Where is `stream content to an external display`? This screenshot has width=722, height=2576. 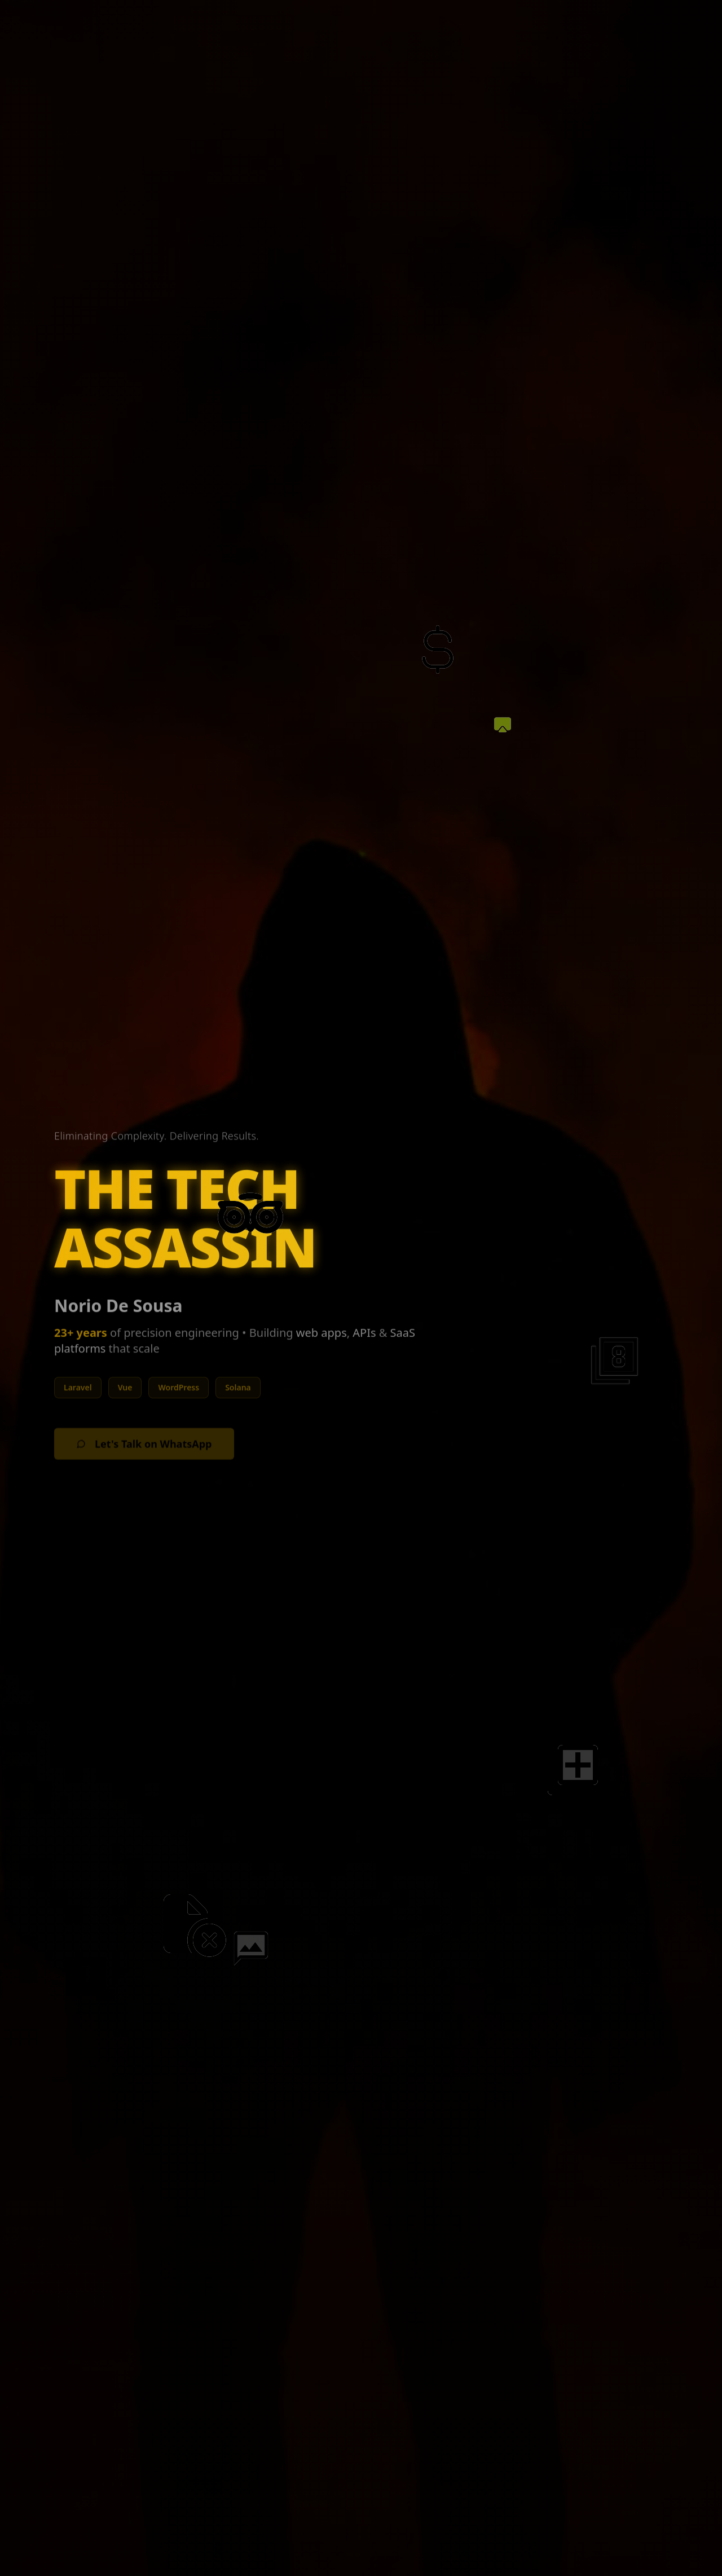
stream content to an external display is located at coordinates (503, 724).